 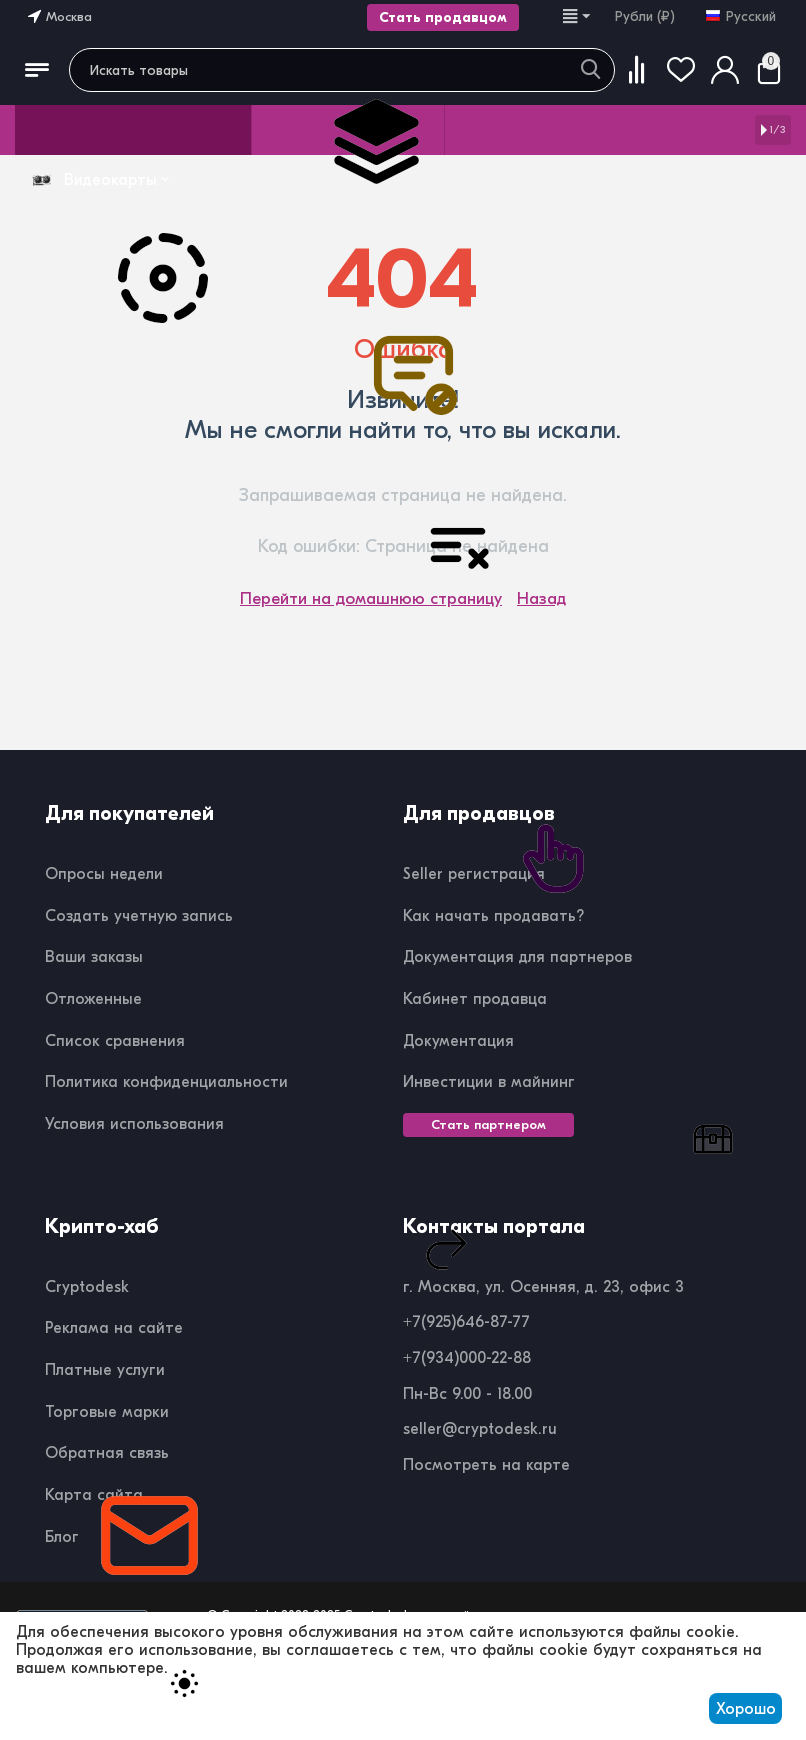 What do you see at coordinates (413, 371) in the screenshot?
I see `cancel or block a message` at bounding box center [413, 371].